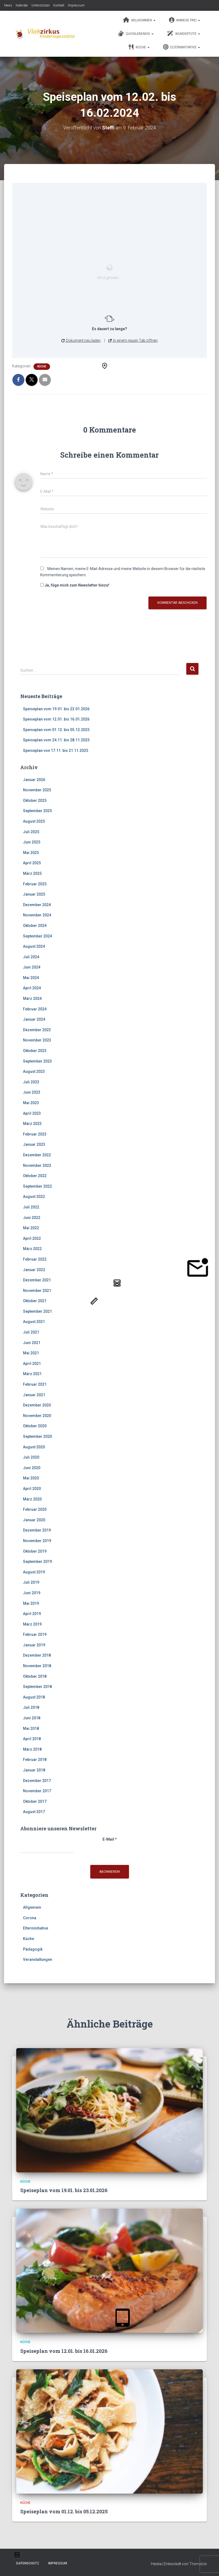  I want to click on add a new location pin, so click(105, 366).